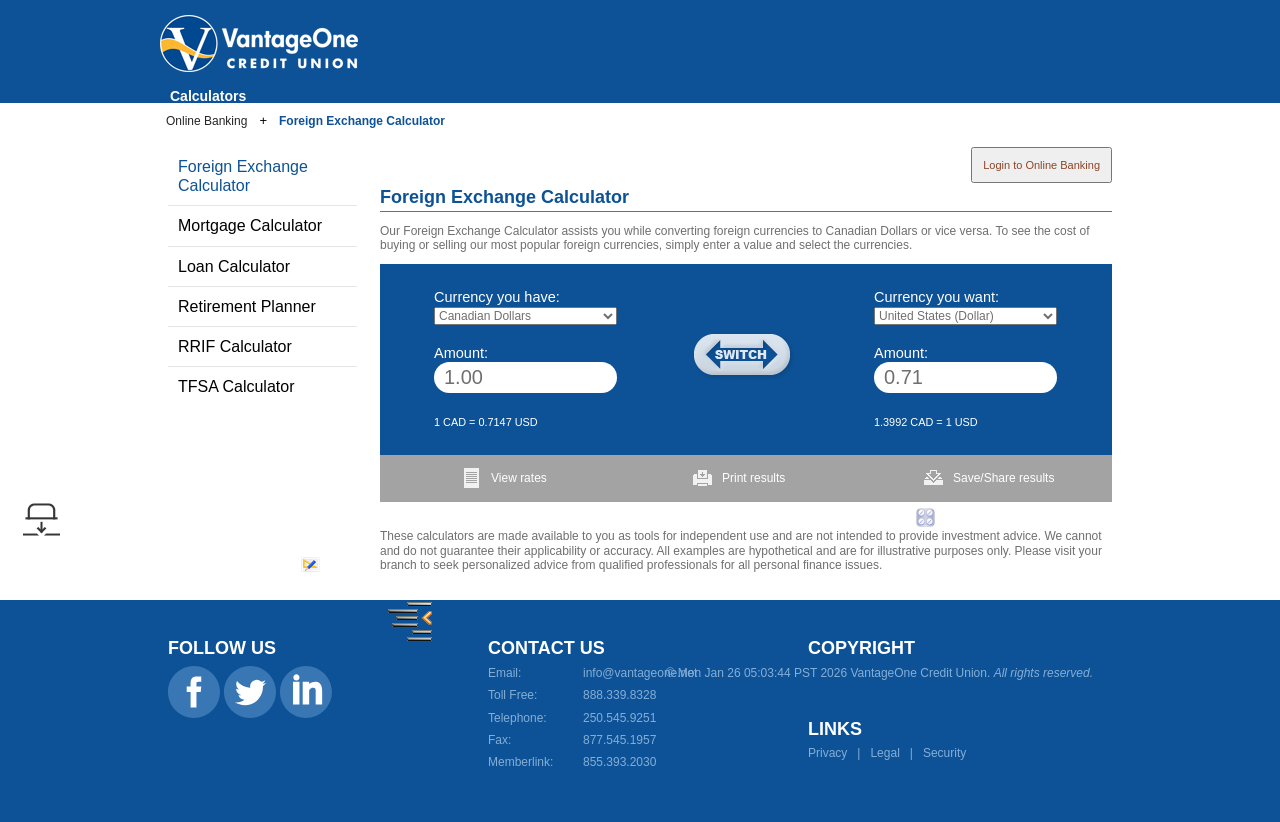  What do you see at coordinates (310, 564) in the screenshot?
I see `access system accessories and utility applications` at bounding box center [310, 564].